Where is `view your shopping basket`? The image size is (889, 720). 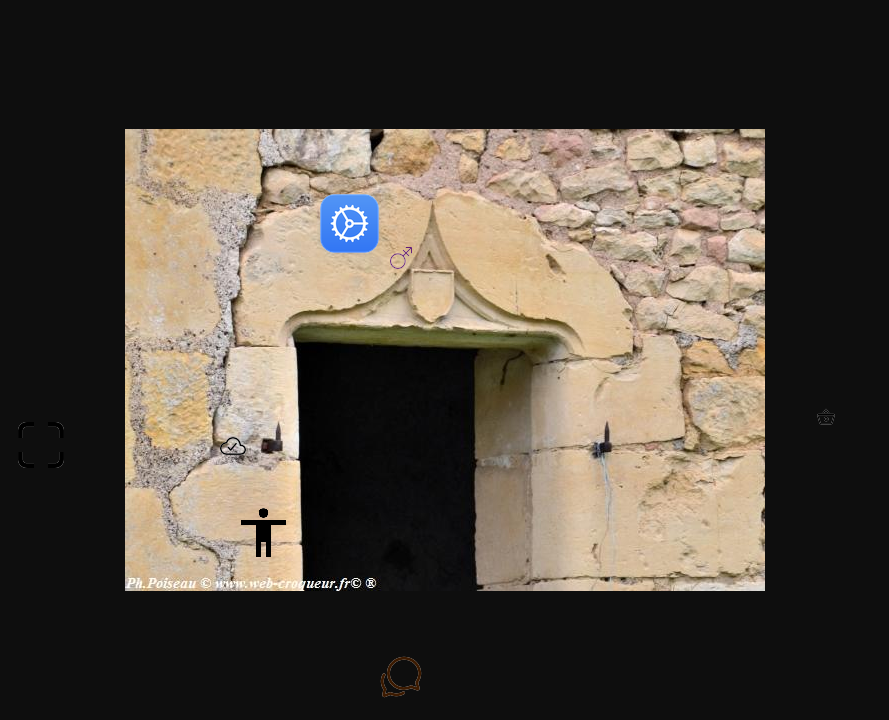 view your shopping basket is located at coordinates (826, 417).